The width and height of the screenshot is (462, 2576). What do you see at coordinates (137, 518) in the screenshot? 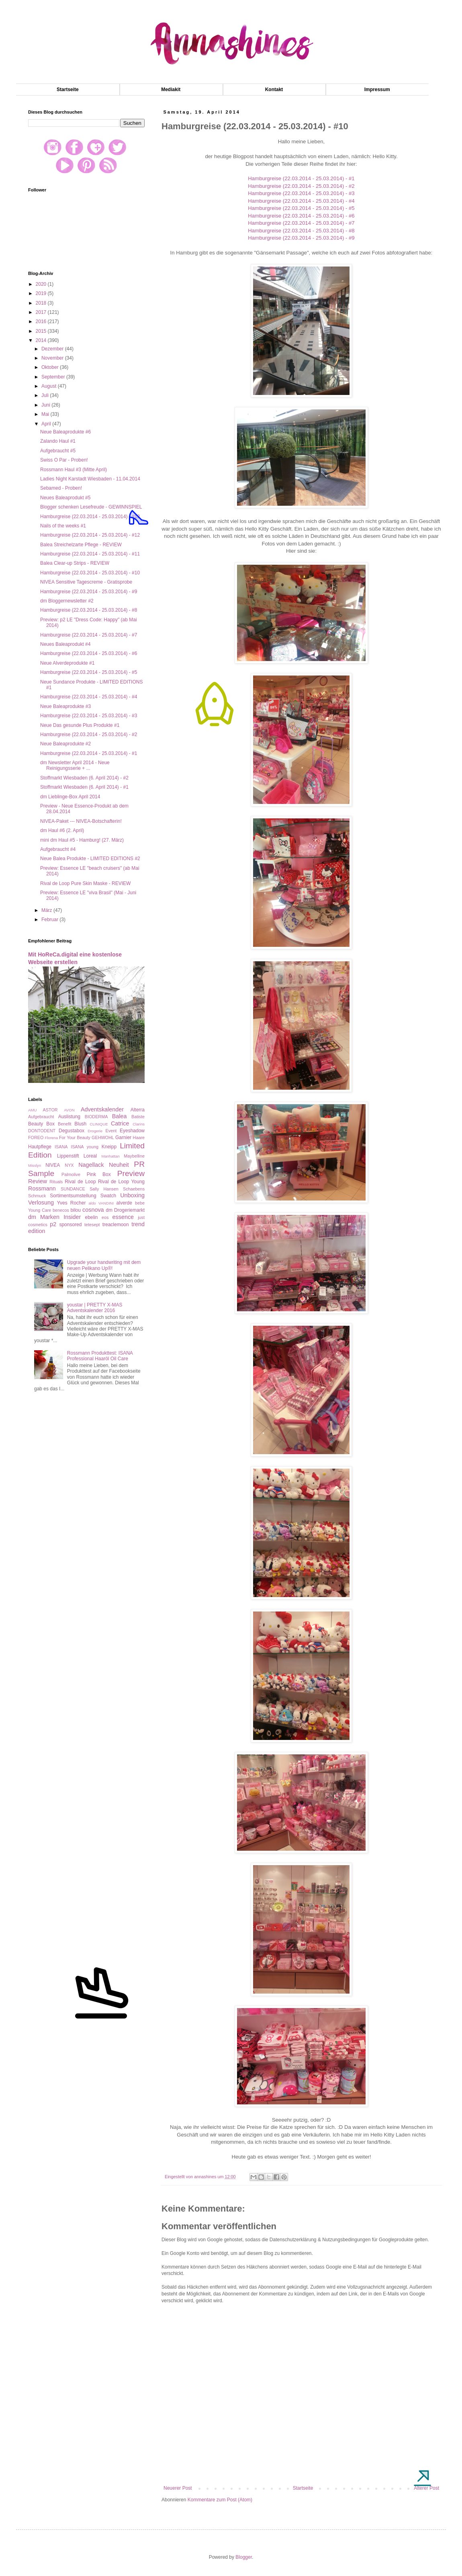
I see `browse women's footwear category` at bounding box center [137, 518].